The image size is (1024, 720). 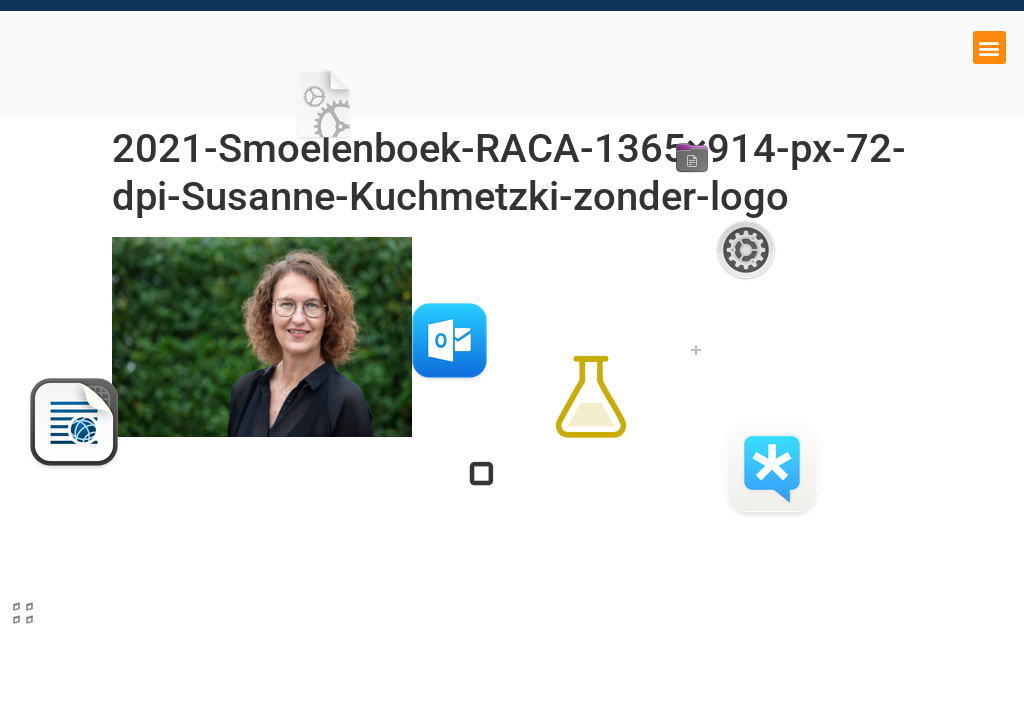 What do you see at coordinates (772, 467) in the screenshot?
I see `open TIM (QQ office/business messenger)` at bounding box center [772, 467].